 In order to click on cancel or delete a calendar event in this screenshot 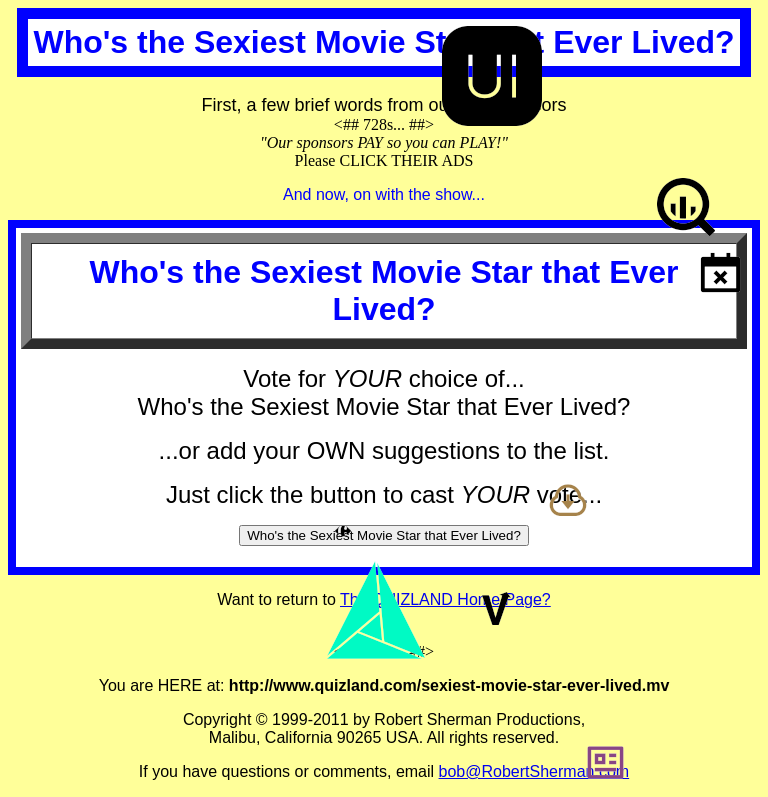, I will do `click(720, 274)`.